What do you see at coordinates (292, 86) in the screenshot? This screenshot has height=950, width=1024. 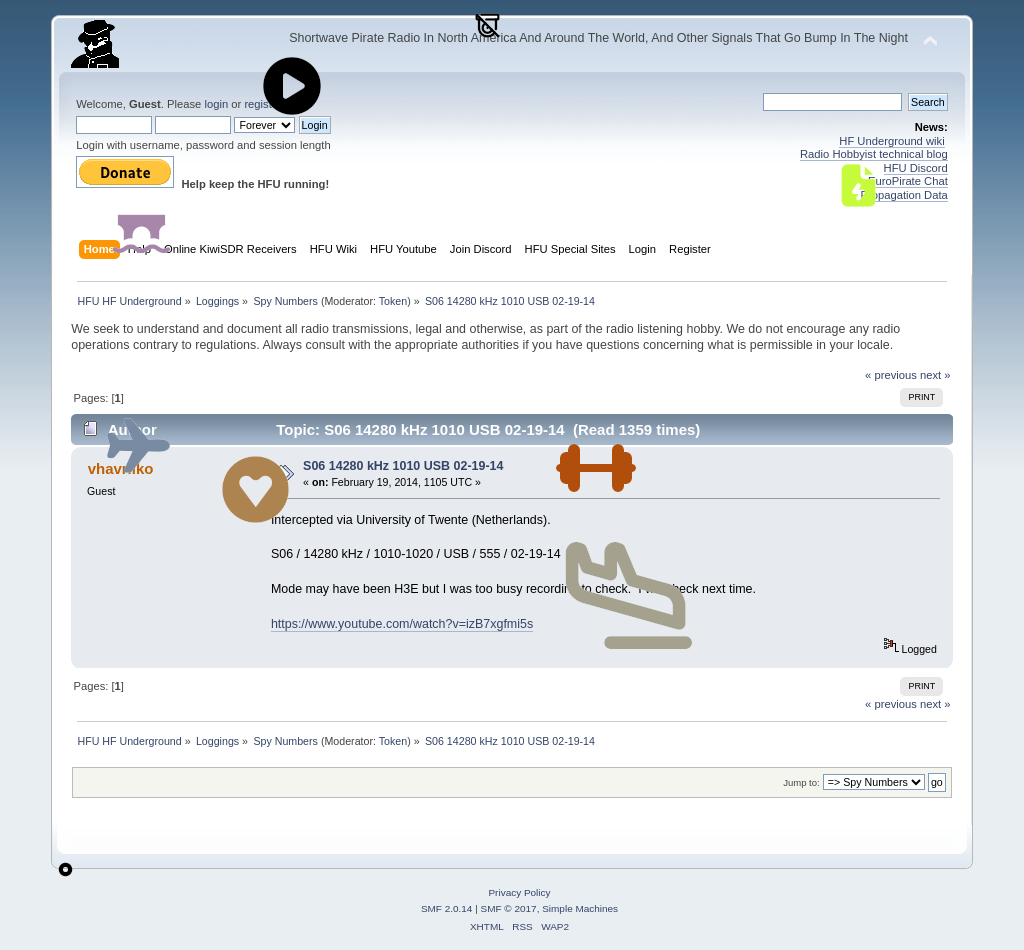 I see `play media or video content` at bounding box center [292, 86].